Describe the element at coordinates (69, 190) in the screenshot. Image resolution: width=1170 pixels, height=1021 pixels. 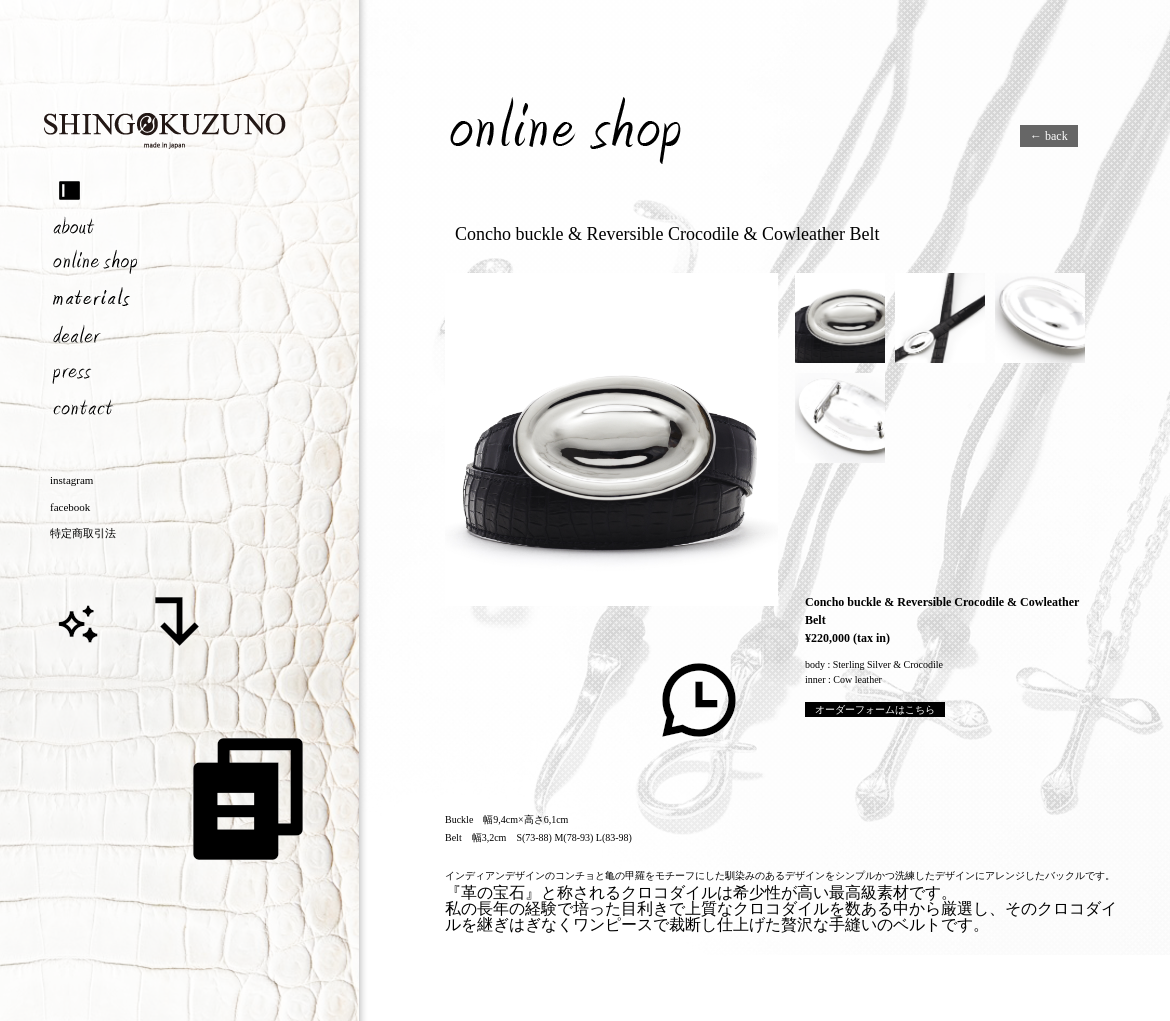
I see `toggle left sidebar panel` at that location.